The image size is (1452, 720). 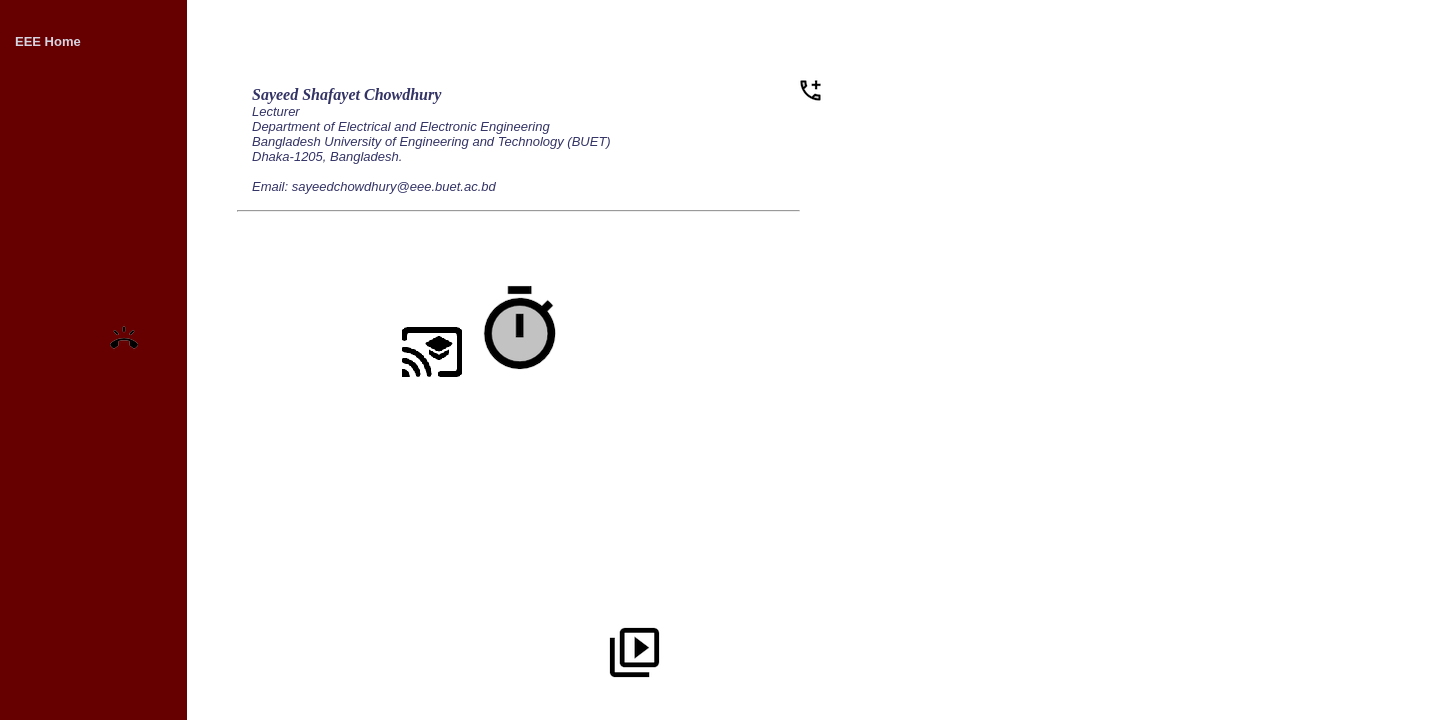 I want to click on add a new contact to your phone, so click(x=810, y=90).